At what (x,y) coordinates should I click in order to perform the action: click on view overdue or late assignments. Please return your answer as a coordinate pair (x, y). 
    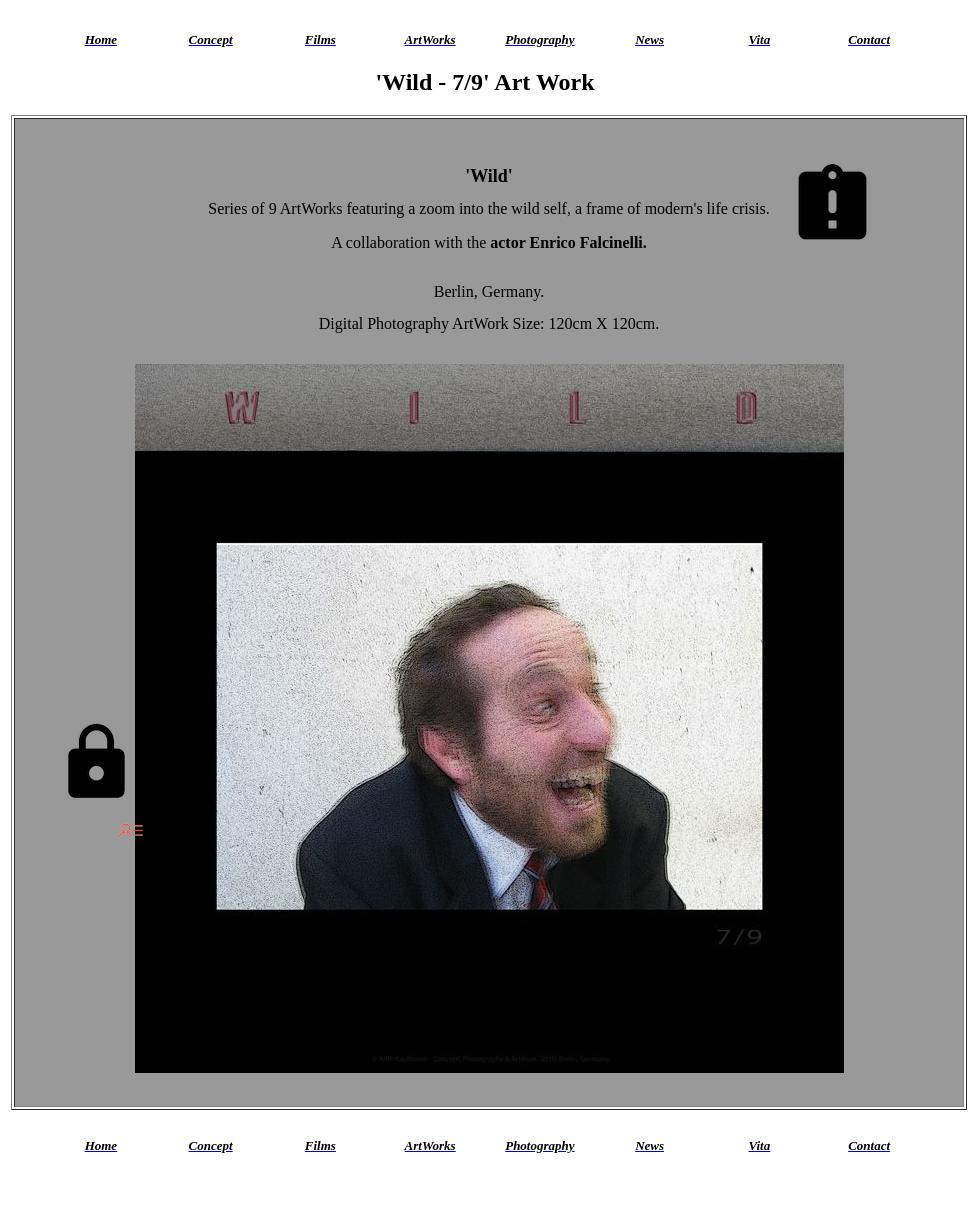
    Looking at the image, I should click on (832, 205).